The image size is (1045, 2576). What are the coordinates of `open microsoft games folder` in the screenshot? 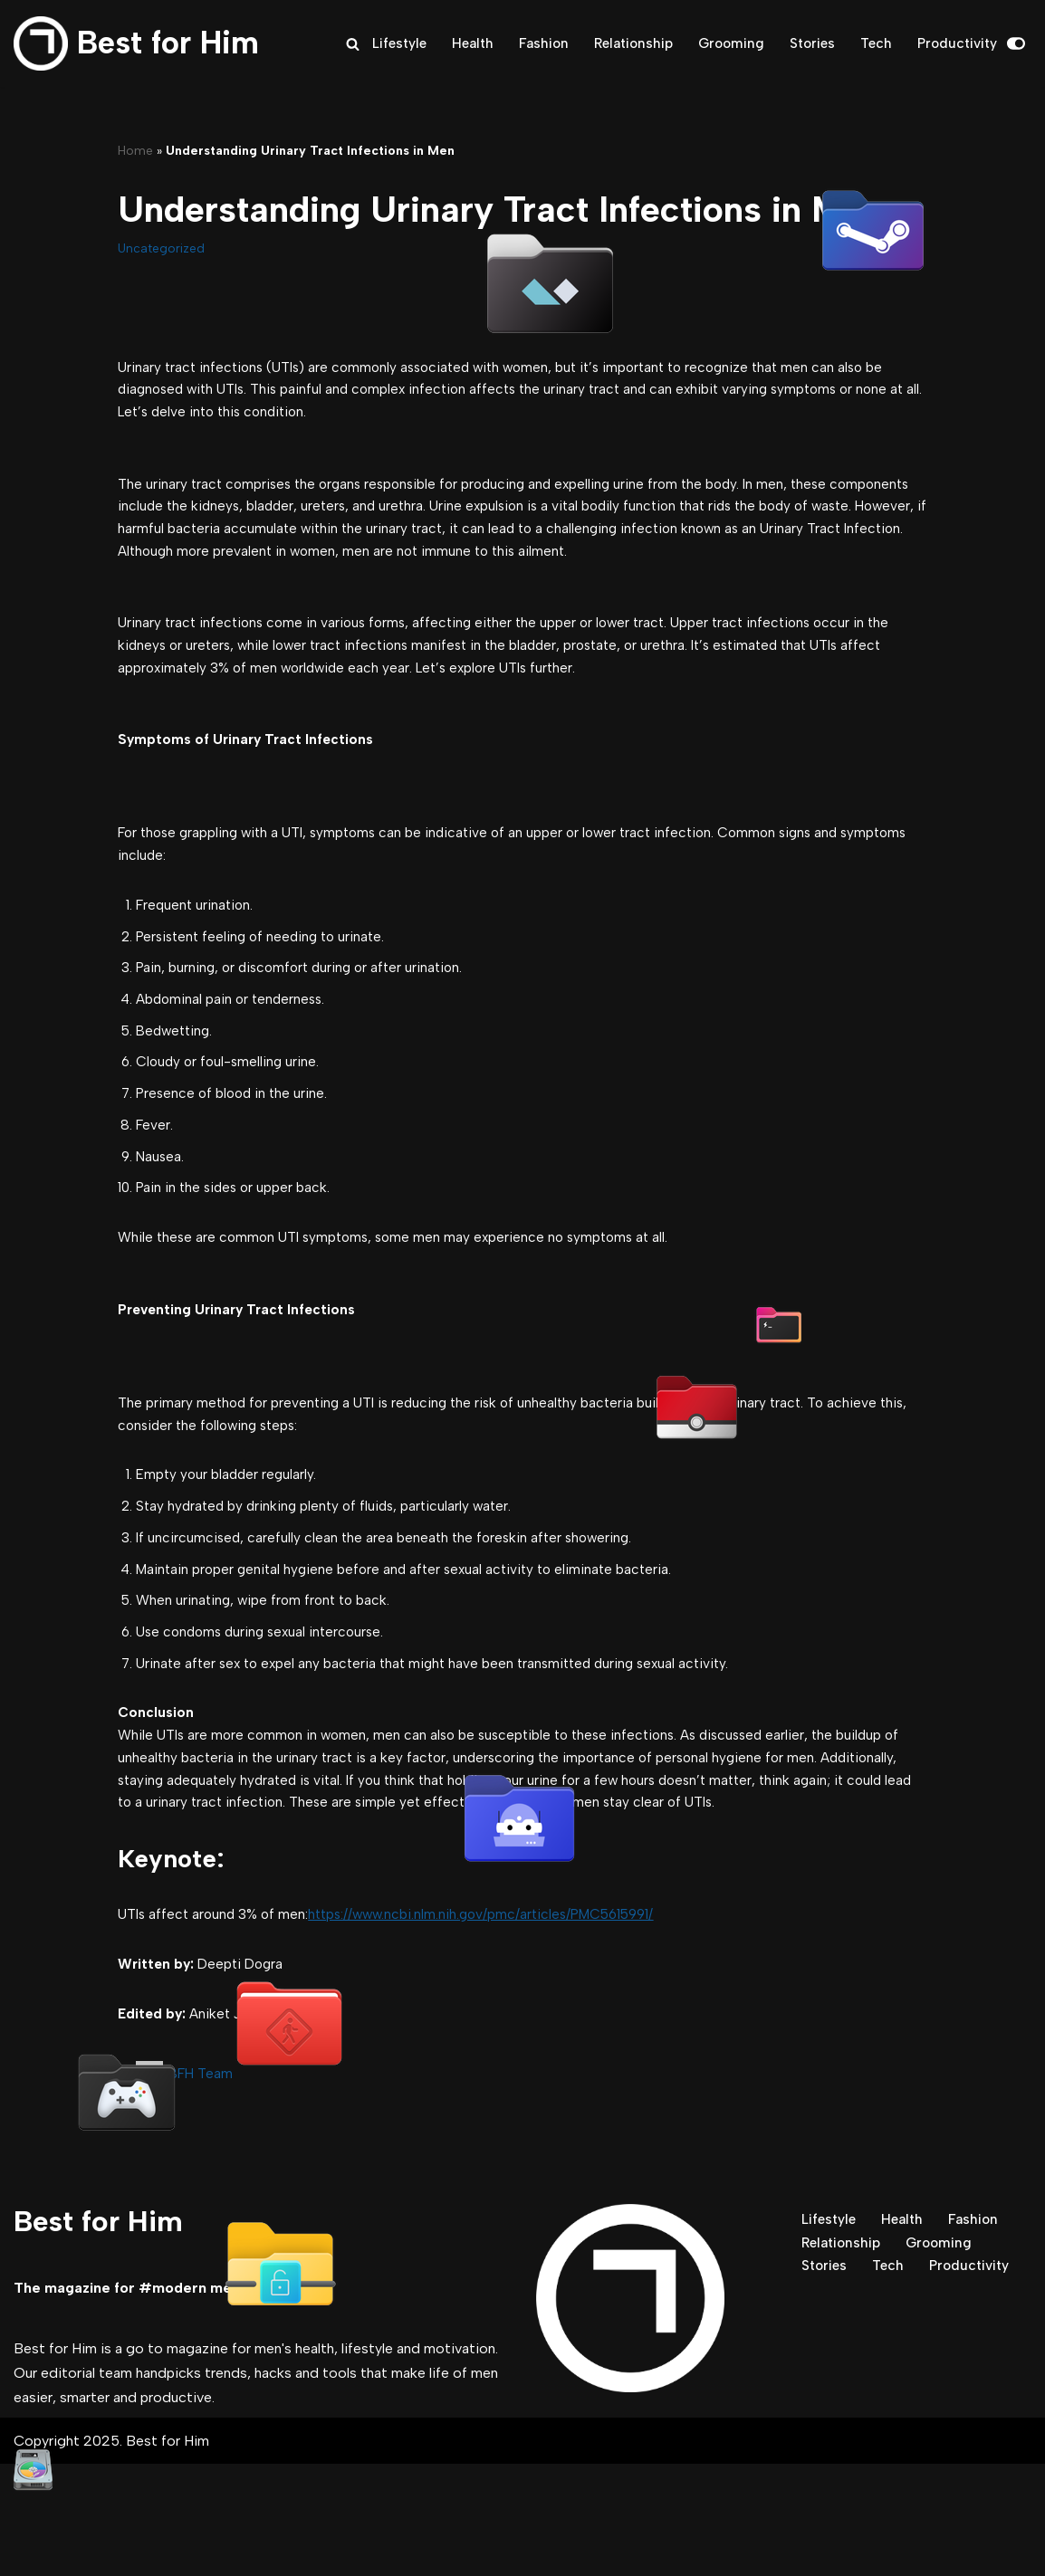 It's located at (126, 2094).